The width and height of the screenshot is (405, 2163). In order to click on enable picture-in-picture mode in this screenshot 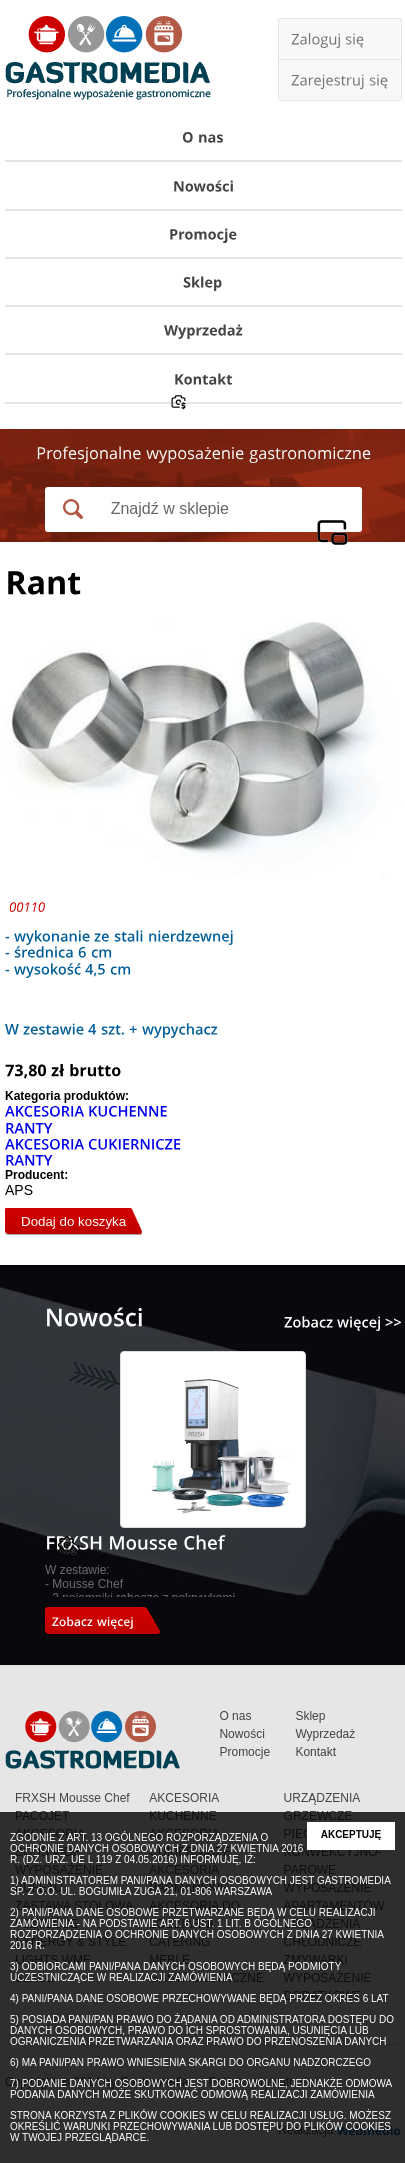, I will do `click(332, 532)`.